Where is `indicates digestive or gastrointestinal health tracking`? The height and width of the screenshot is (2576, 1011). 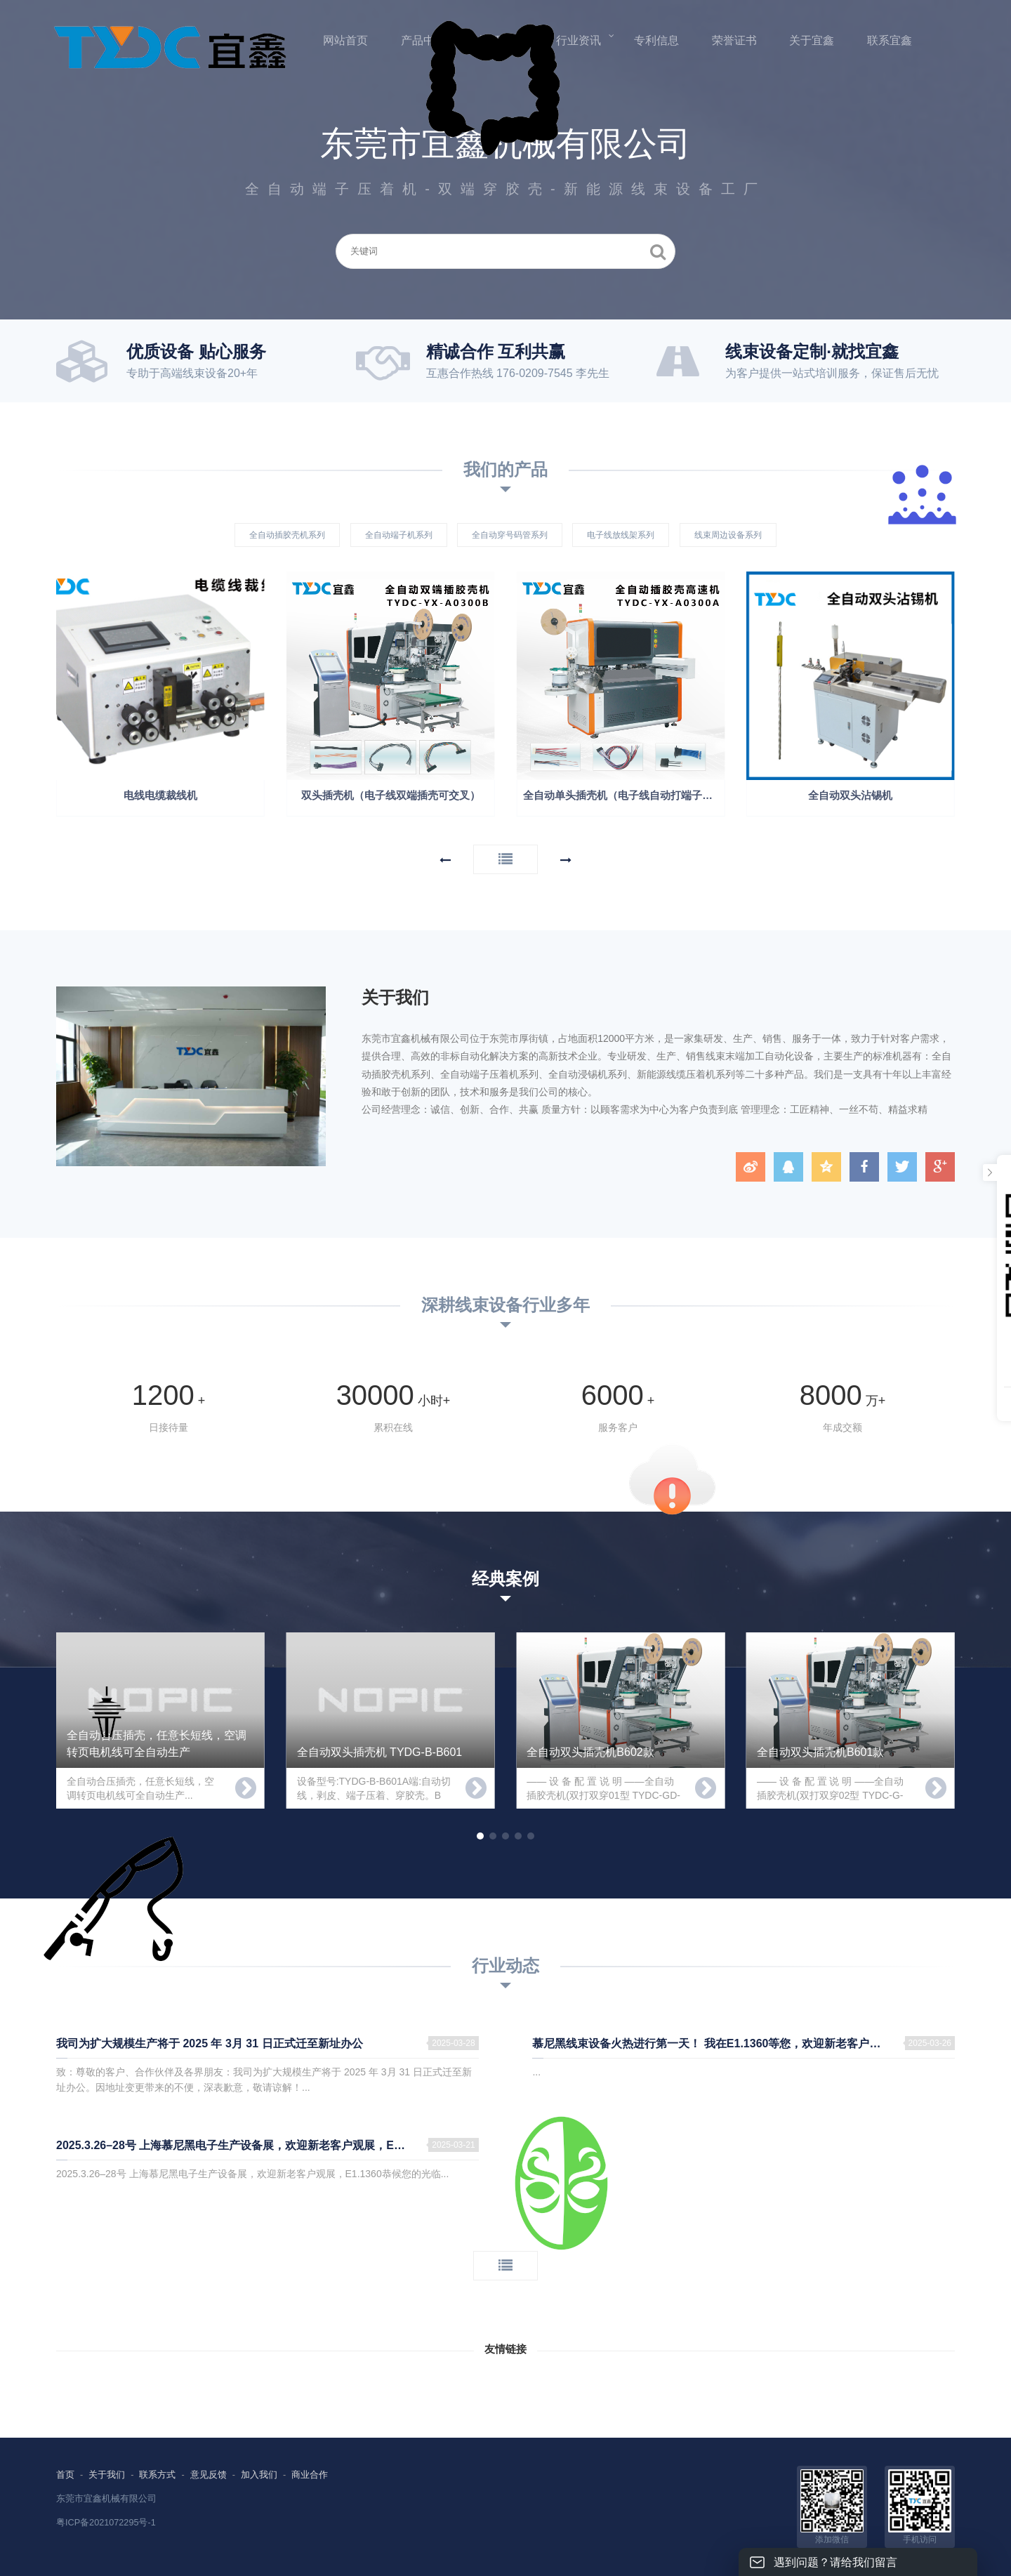 indicates digestive or gastrointestinal health tracking is located at coordinates (491, 87).